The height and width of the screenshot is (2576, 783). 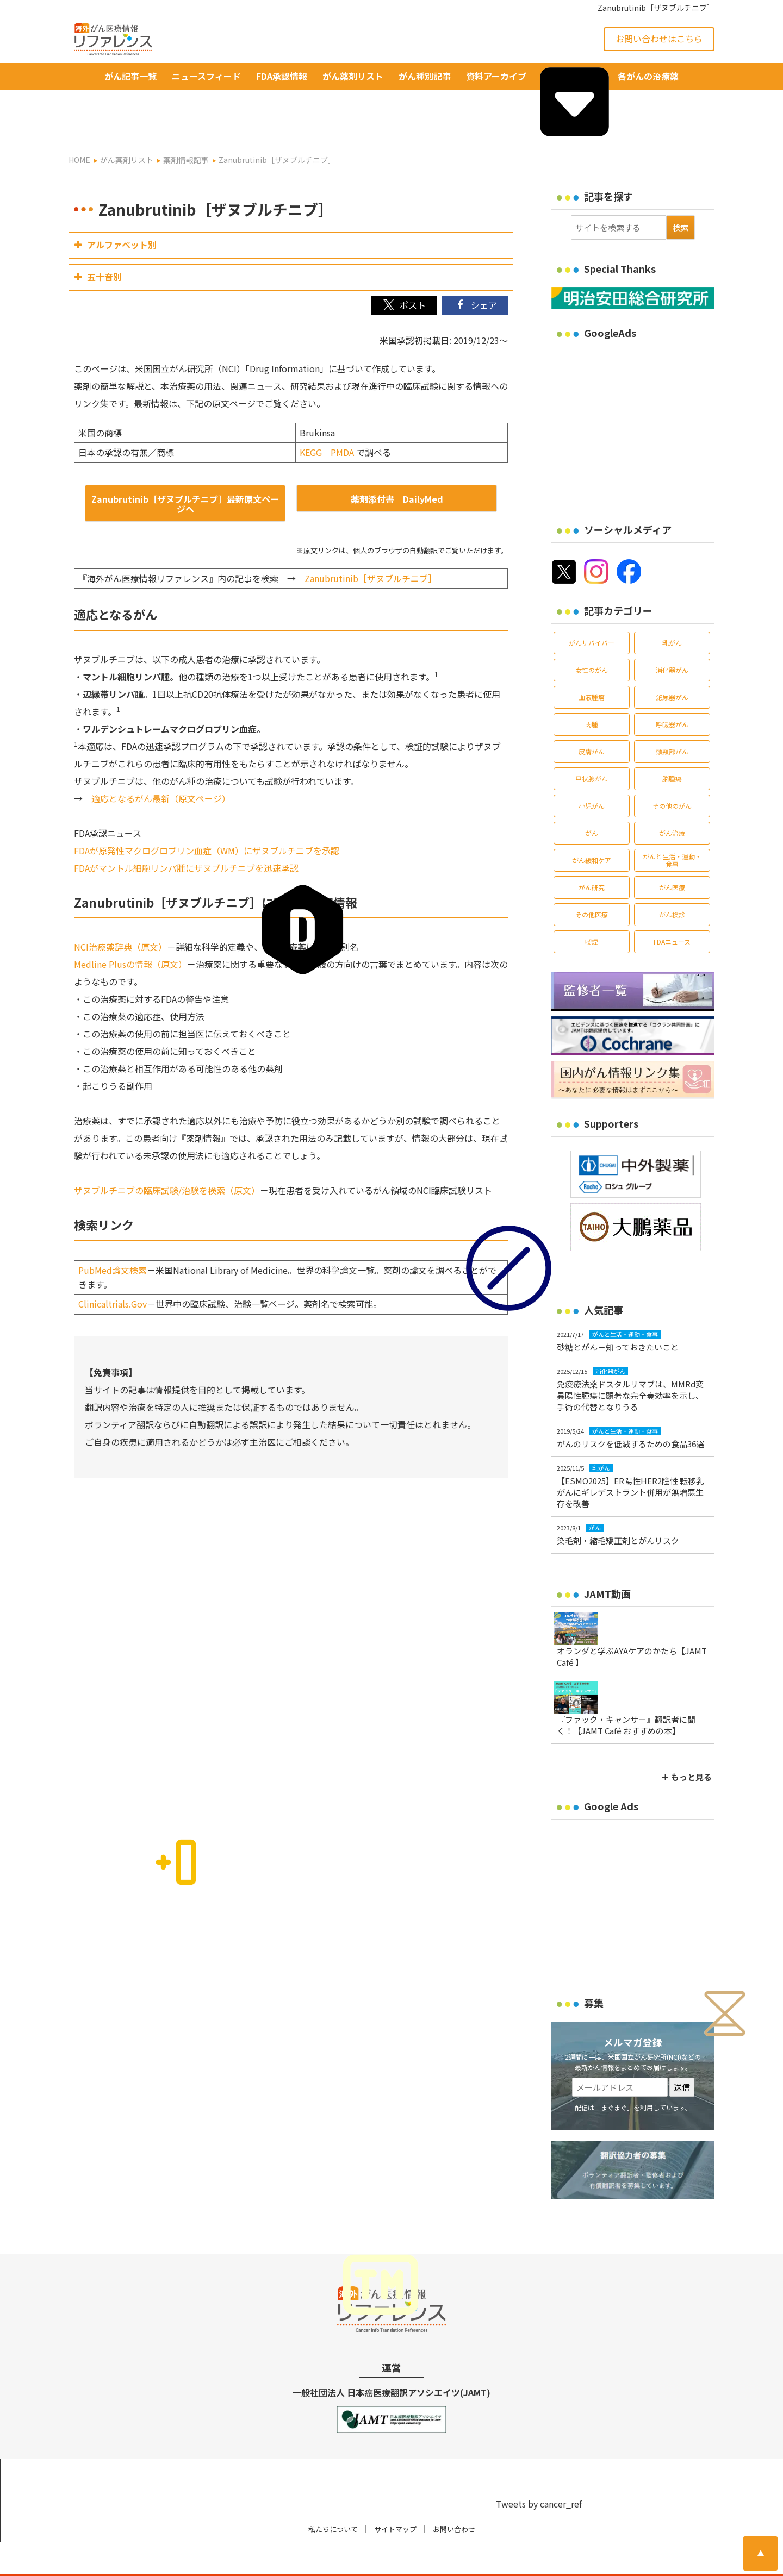 What do you see at coordinates (381, 2285) in the screenshot?
I see `indicates trademarked content or branding` at bounding box center [381, 2285].